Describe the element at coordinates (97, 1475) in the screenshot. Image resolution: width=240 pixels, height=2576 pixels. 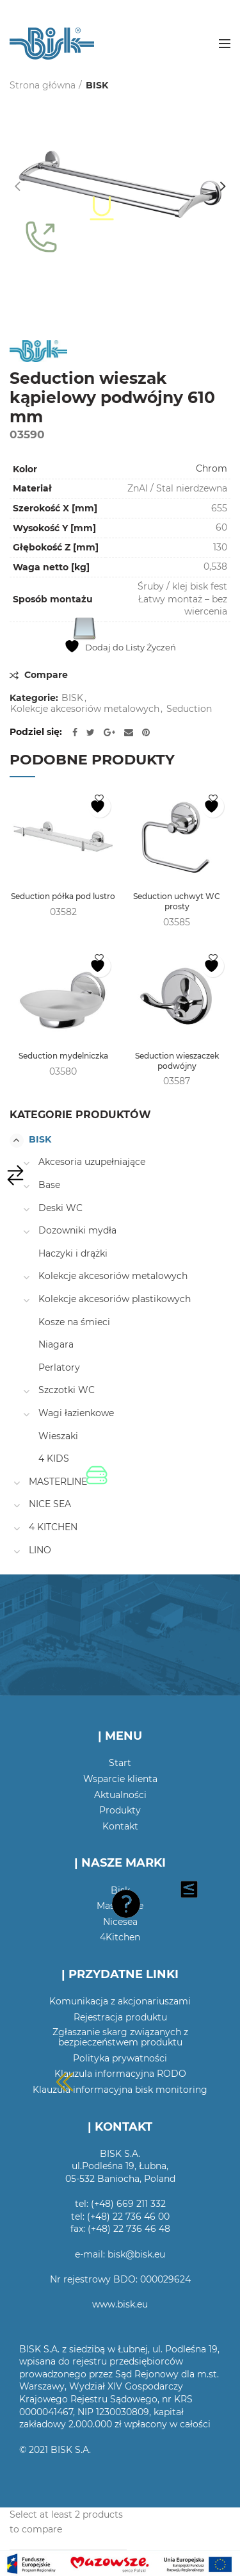
I see `view server infrastructure status` at that location.